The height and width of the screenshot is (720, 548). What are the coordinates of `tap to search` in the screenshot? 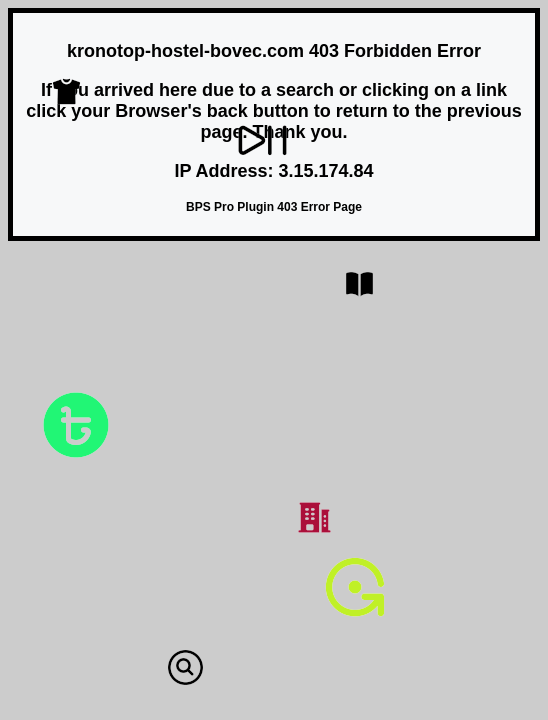 It's located at (185, 667).